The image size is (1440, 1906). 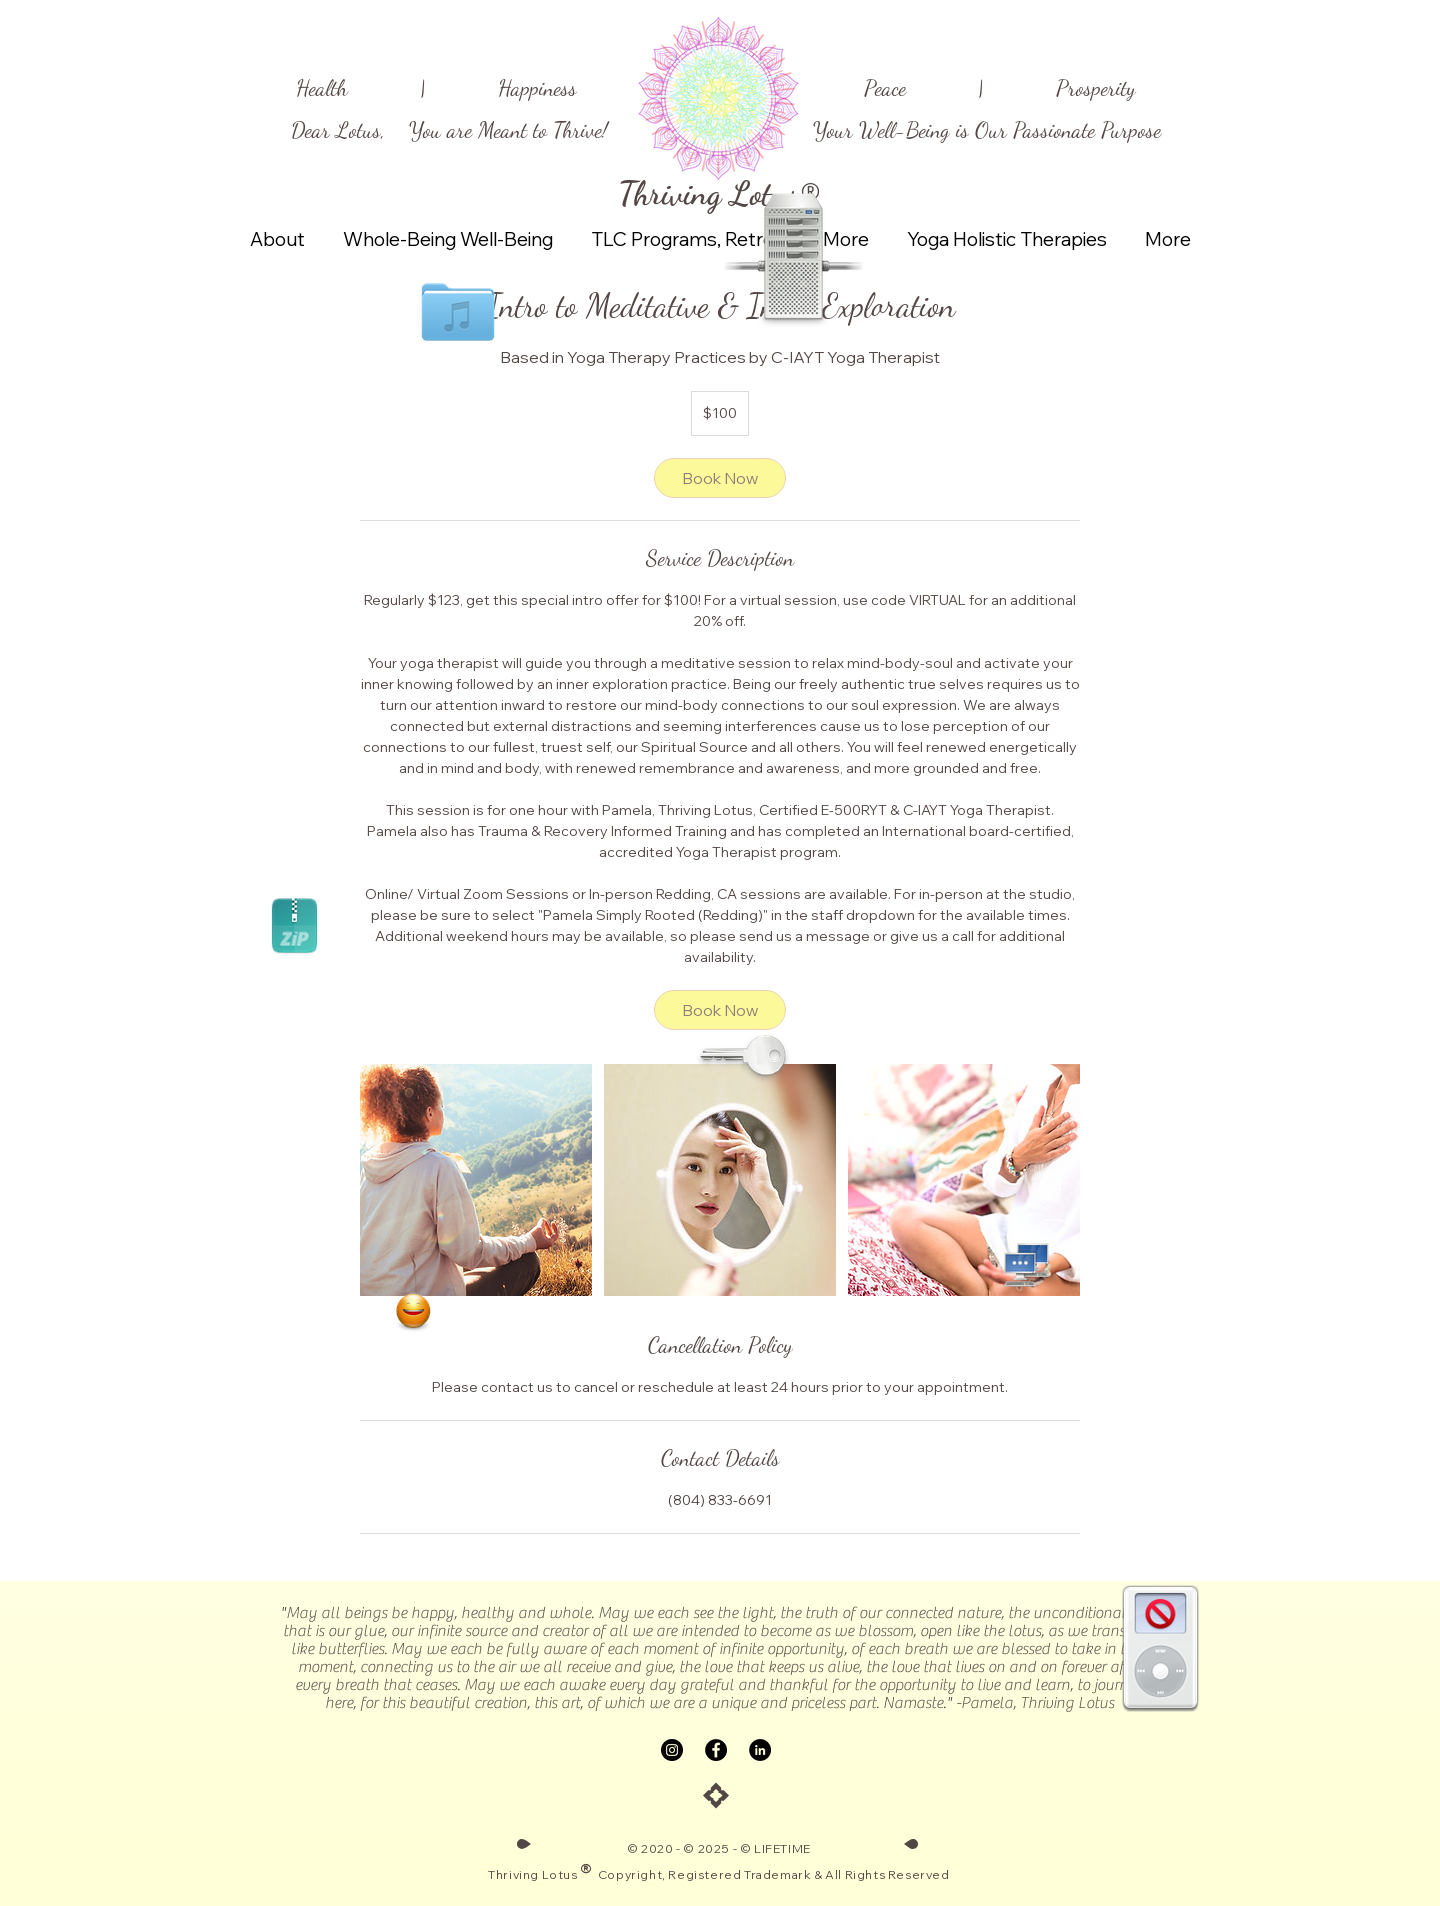 I want to click on indicates data is being transmitted over the network, so click(x=1026, y=1265).